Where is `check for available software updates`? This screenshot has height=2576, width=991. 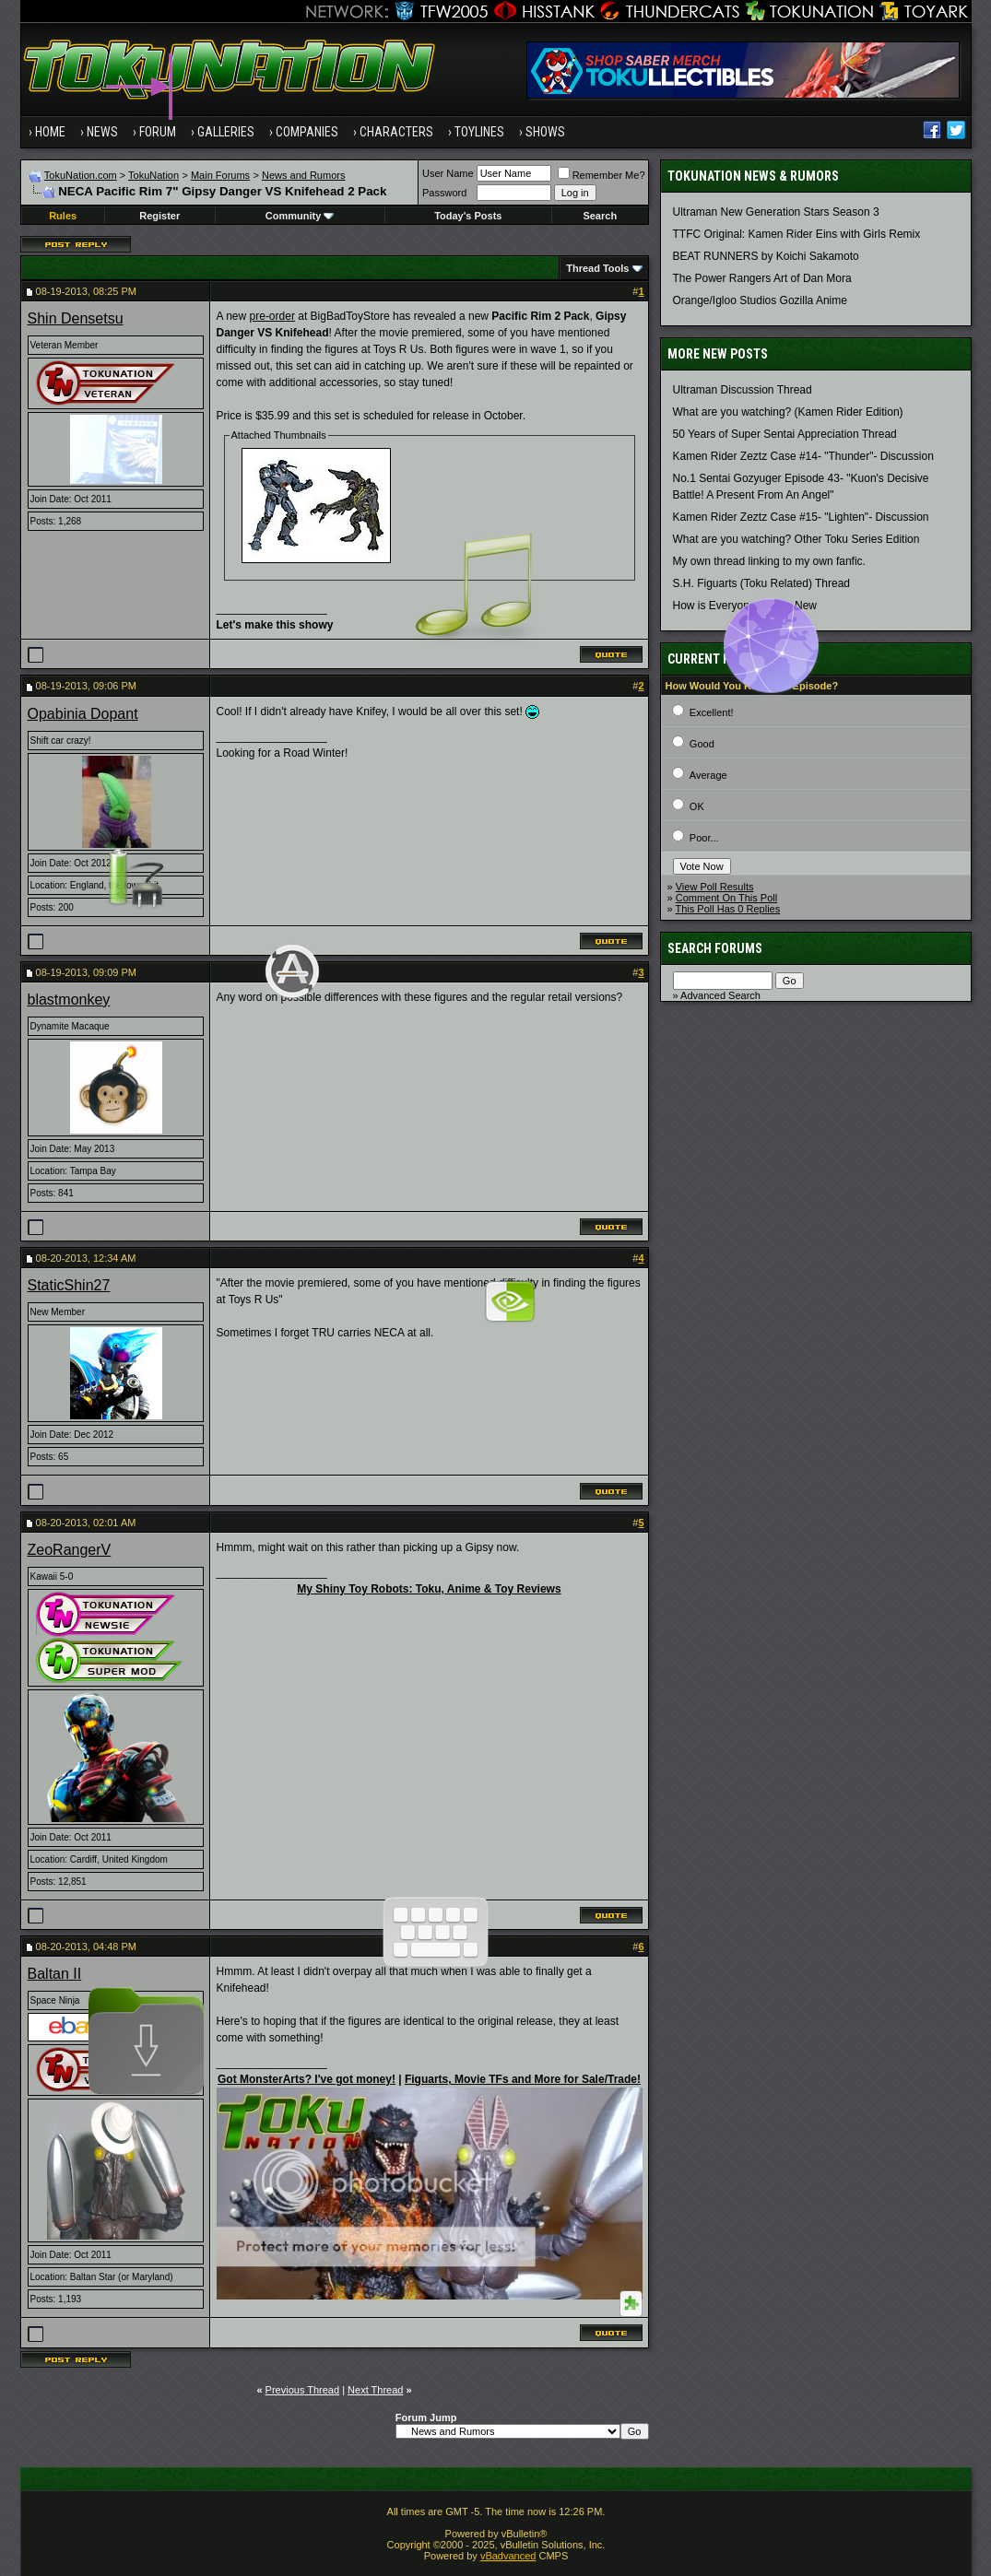 check for available software updates is located at coordinates (292, 971).